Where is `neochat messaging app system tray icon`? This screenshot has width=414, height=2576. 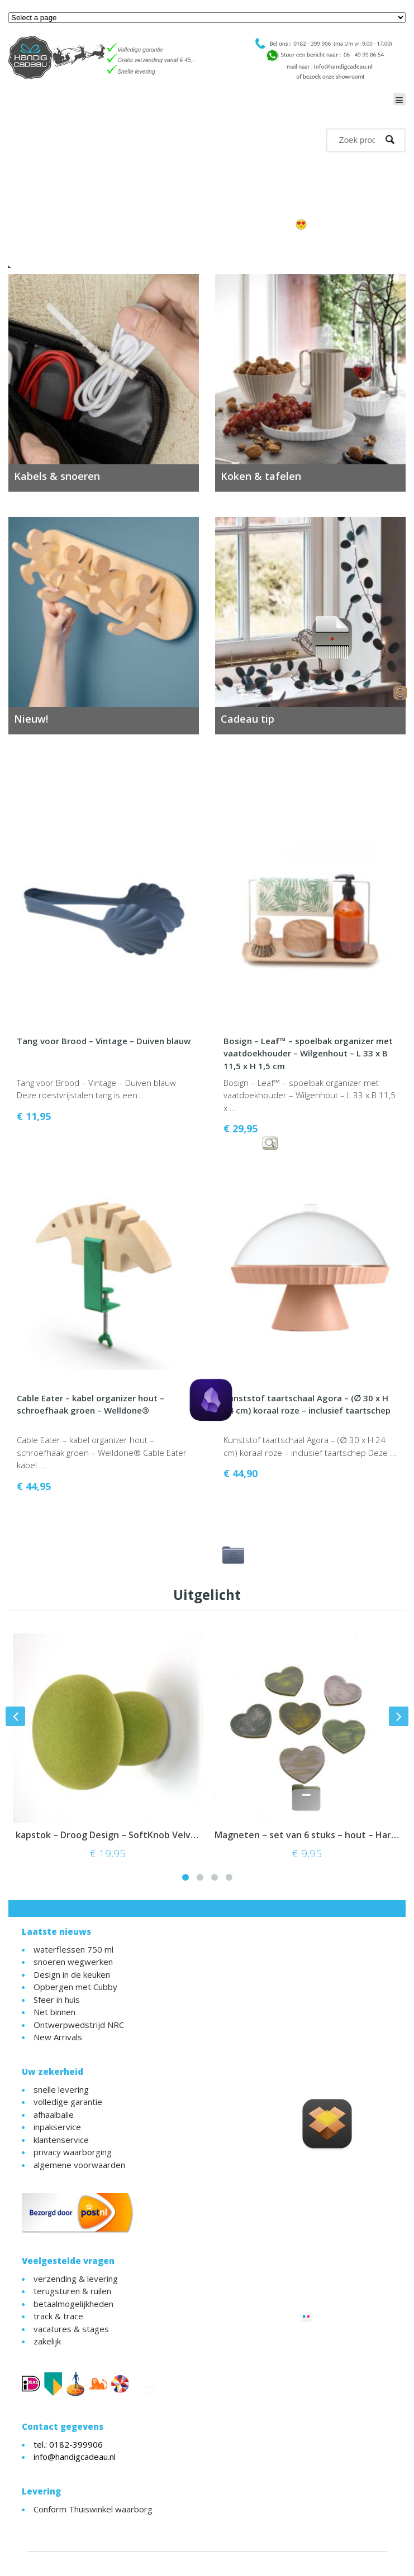 neochat messaging app system tray icon is located at coordinates (149, 2391).